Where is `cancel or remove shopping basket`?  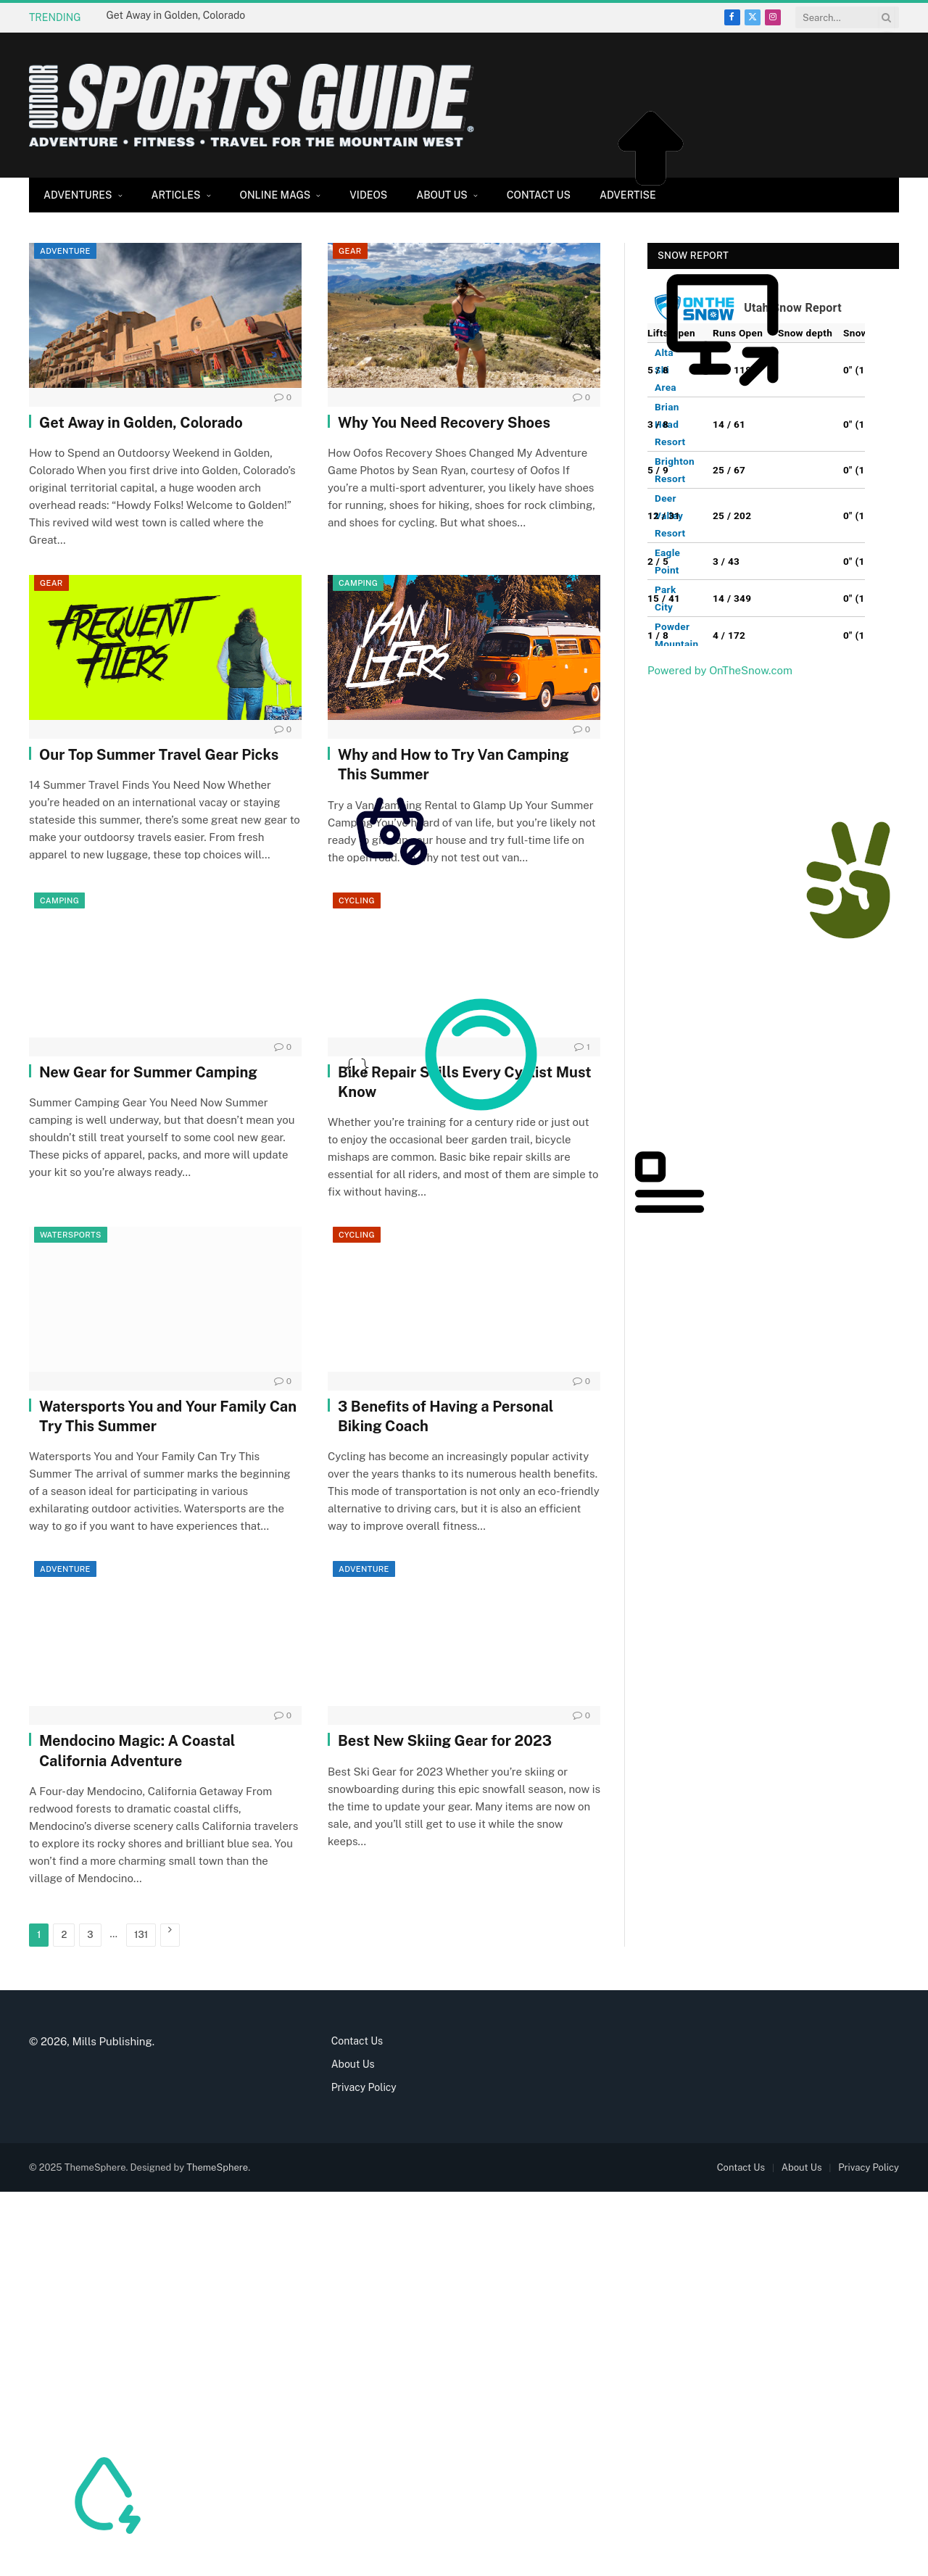
cancel or remove shopping basket is located at coordinates (390, 828).